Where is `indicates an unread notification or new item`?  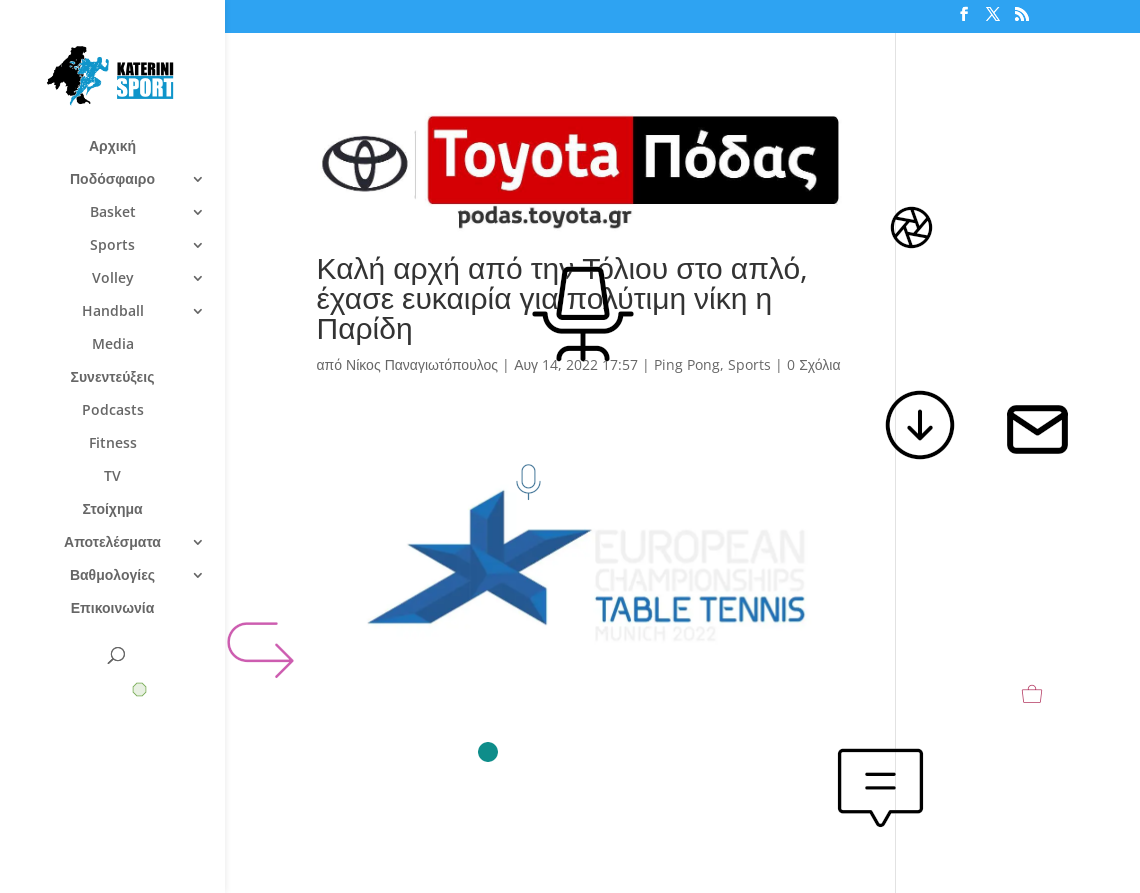 indicates an unread notification or new item is located at coordinates (488, 752).